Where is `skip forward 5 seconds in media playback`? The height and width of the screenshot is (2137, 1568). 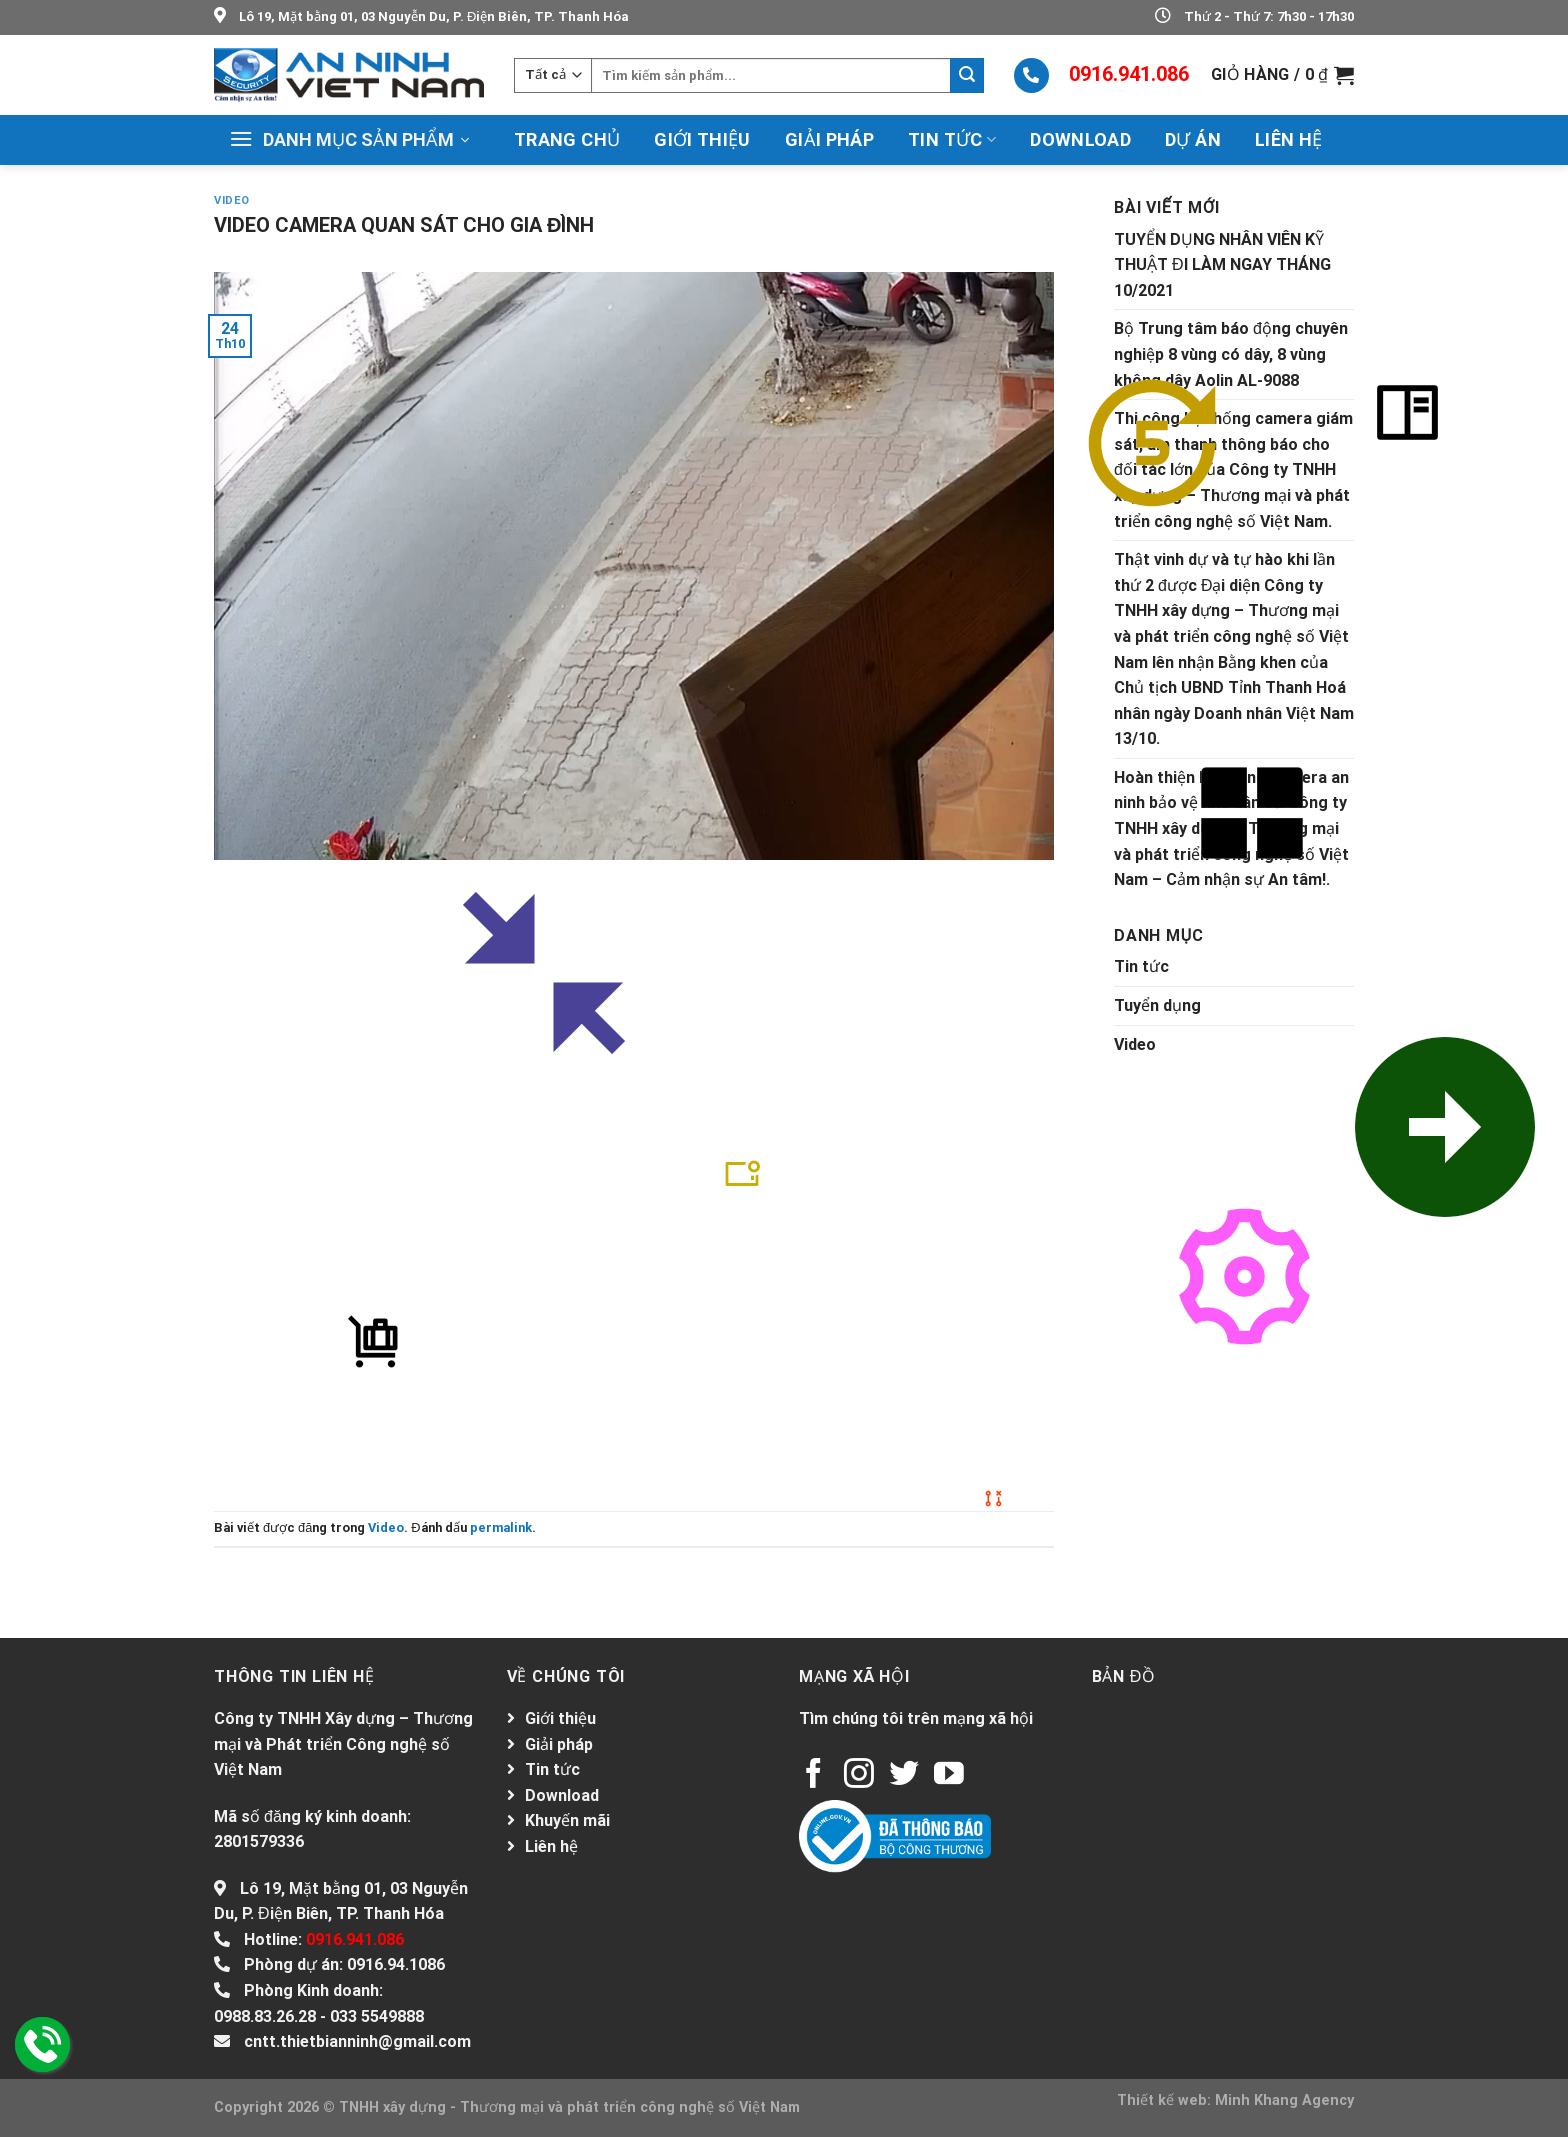
skip forward 5 seconds in media playback is located at coordinates (1152, 443).